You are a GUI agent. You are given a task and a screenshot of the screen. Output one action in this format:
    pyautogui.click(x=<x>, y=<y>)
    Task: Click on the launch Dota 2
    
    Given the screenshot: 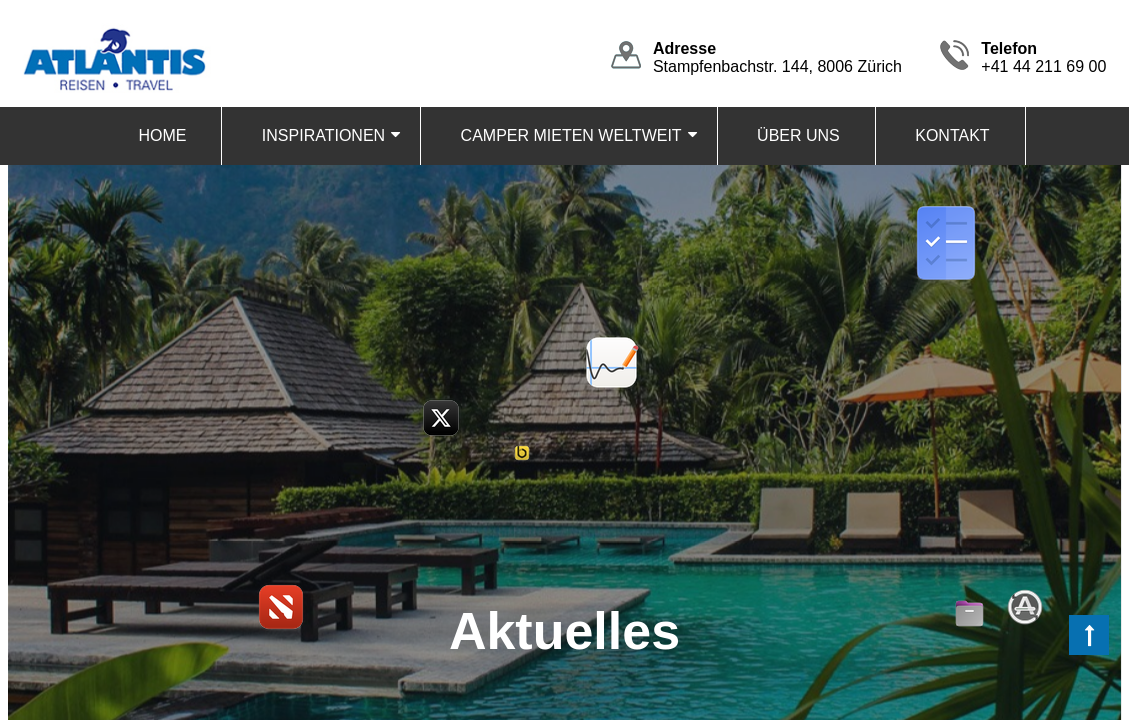 What is the action you would take?
    pyautogui.click(x=281, y=607)
    